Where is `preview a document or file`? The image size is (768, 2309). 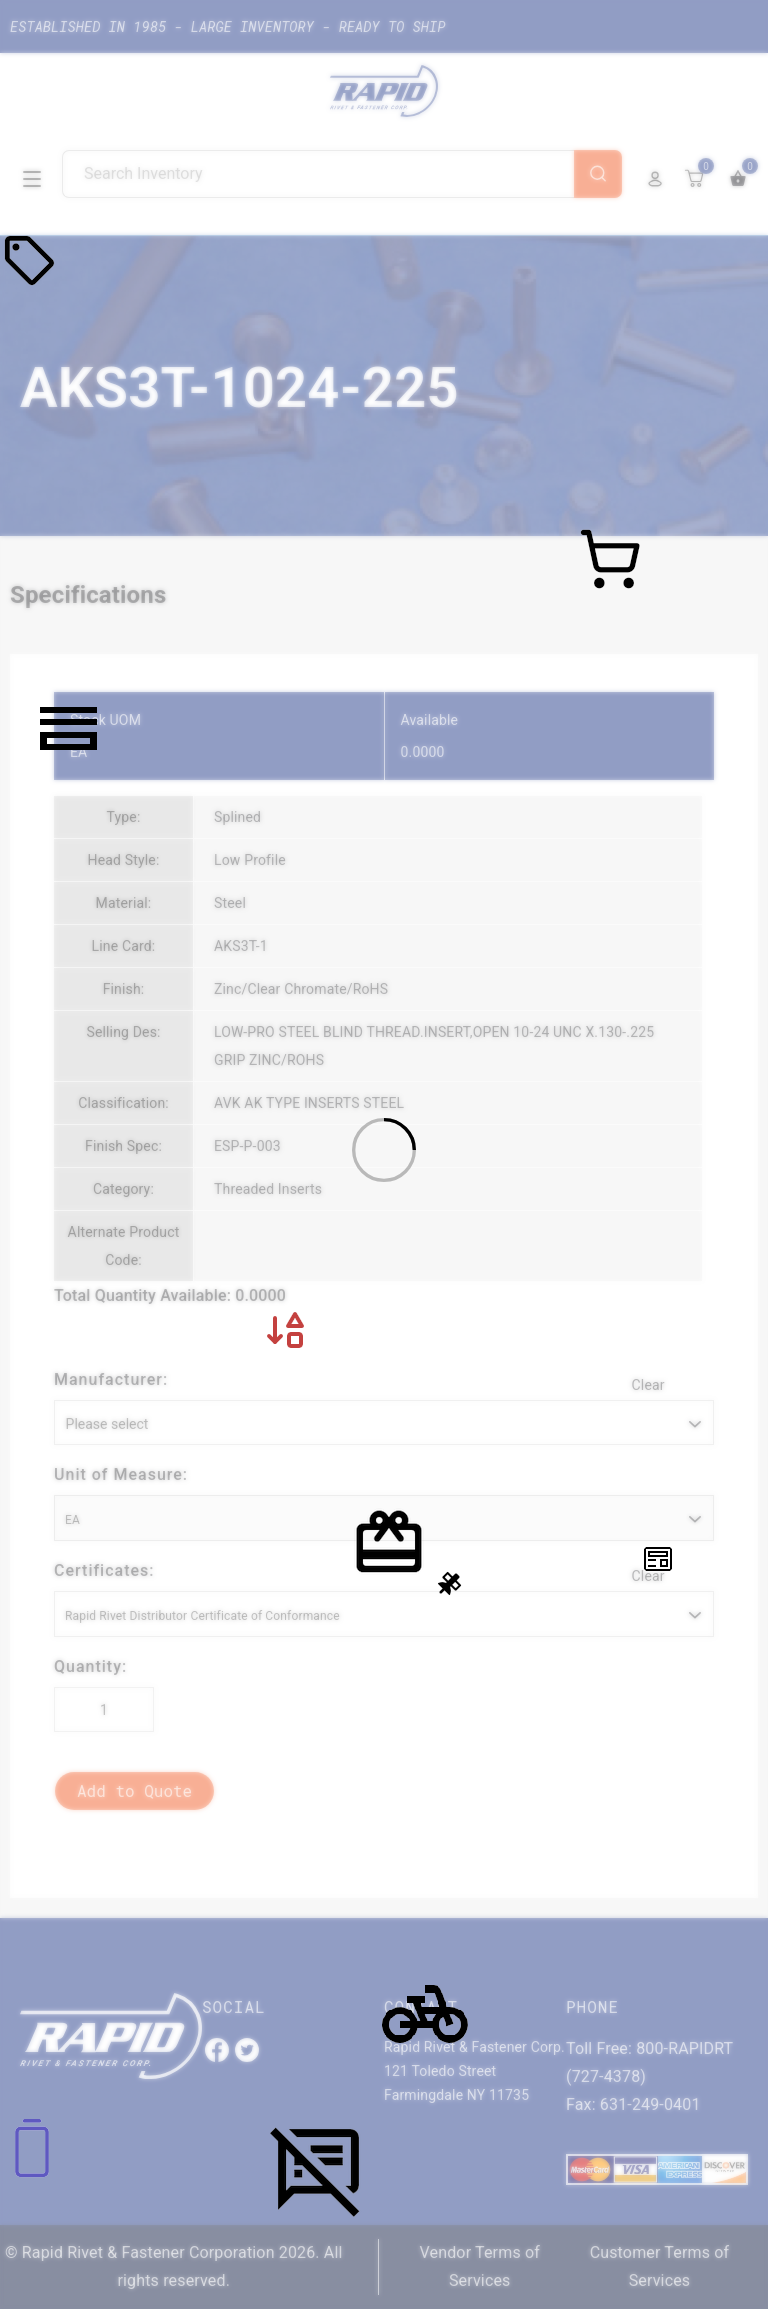
preview a document or file is located at coordinates (658, 1559).